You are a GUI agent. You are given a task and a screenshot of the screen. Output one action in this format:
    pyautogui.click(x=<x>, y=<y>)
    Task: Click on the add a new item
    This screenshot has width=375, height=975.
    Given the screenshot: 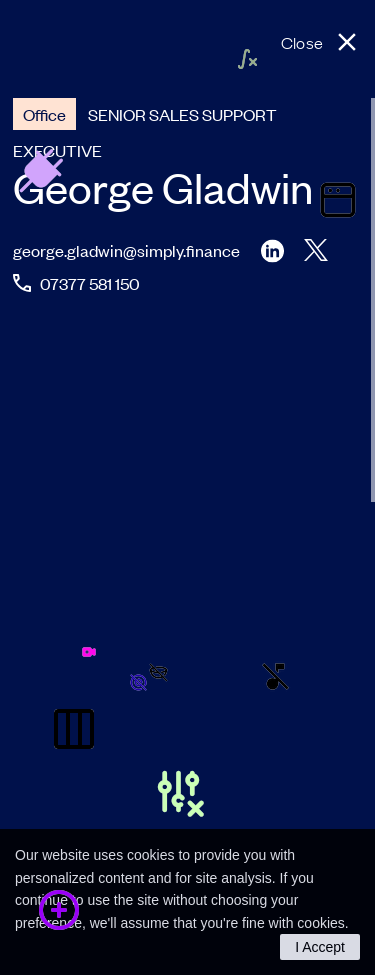 What is the action you would take?
    pyautogui.click(x=59, y=910)
    